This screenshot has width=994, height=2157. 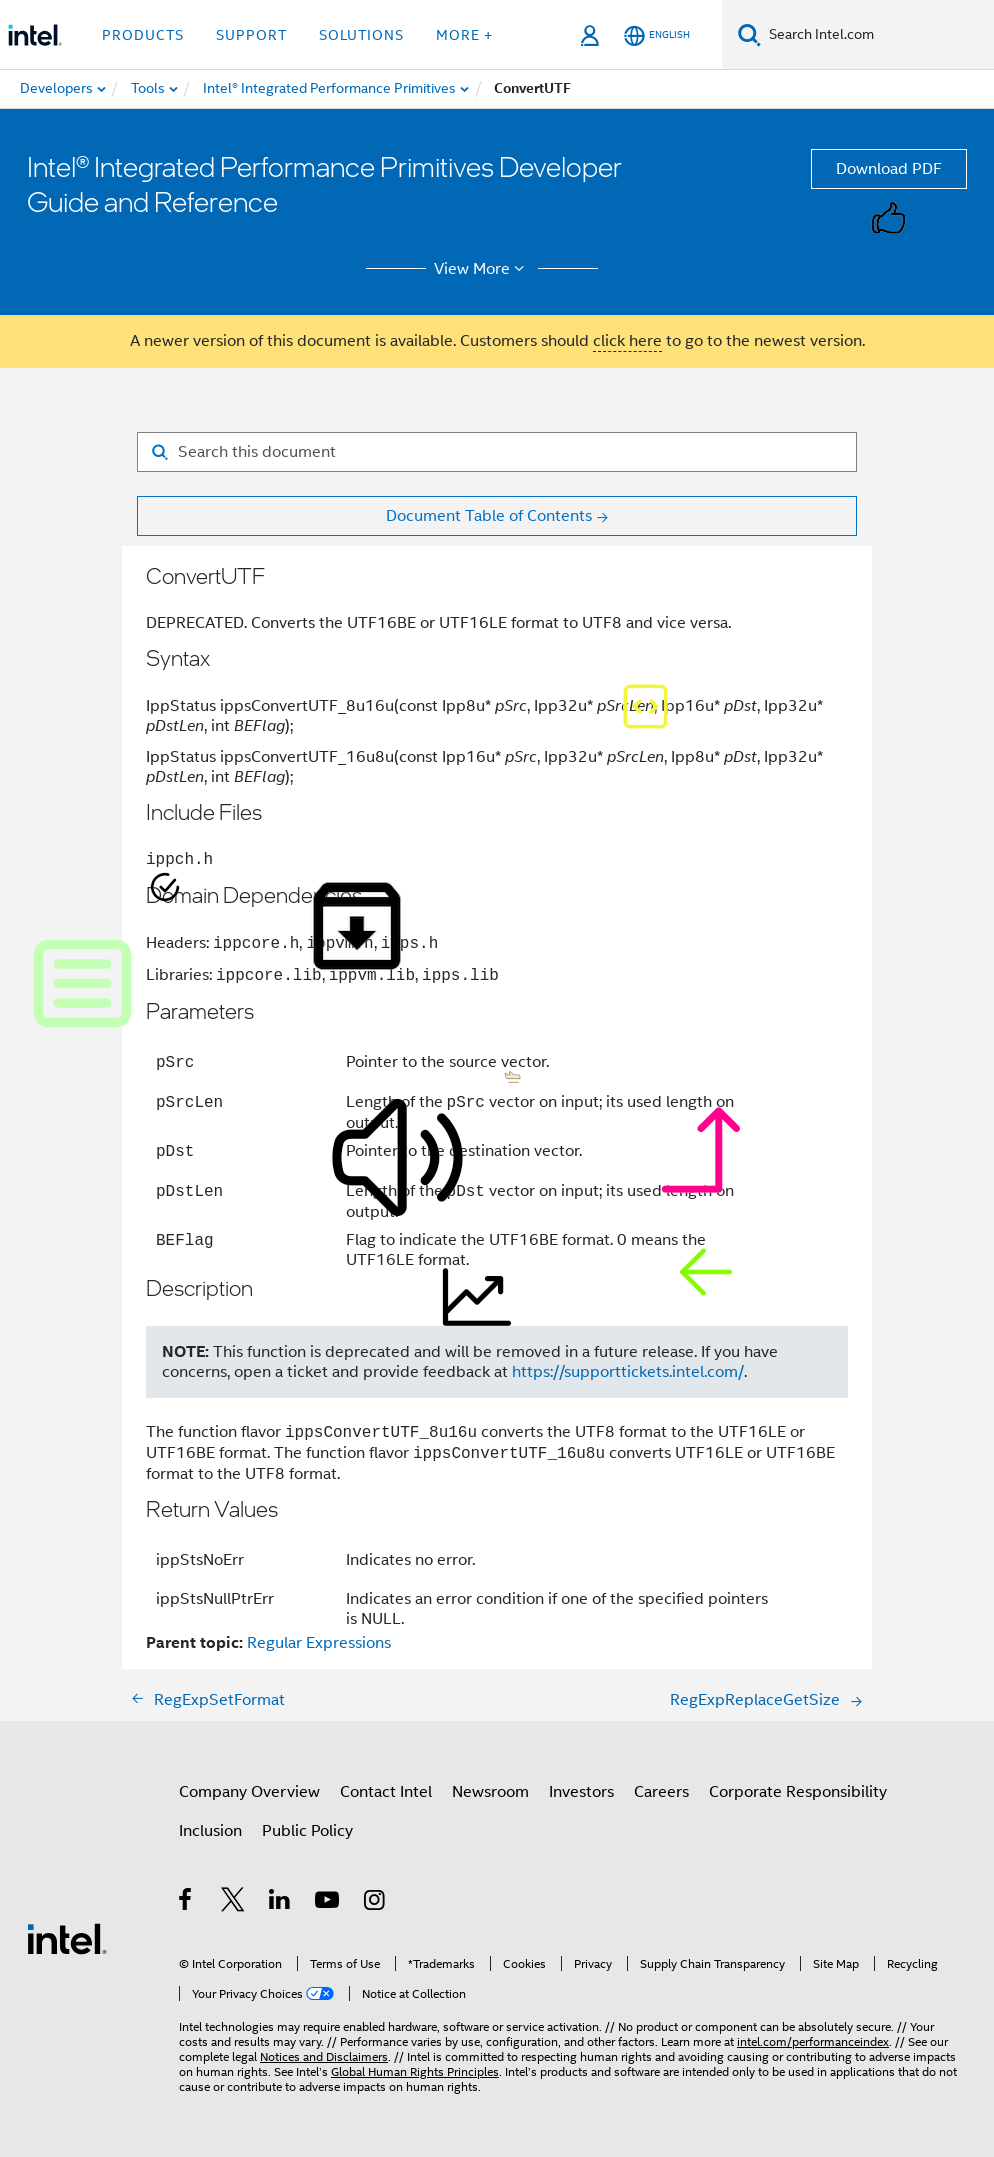 What do you see at coordinates (645, 706) in the screenshot?
I see `view or edit source code` at bounding box center [645, 706].